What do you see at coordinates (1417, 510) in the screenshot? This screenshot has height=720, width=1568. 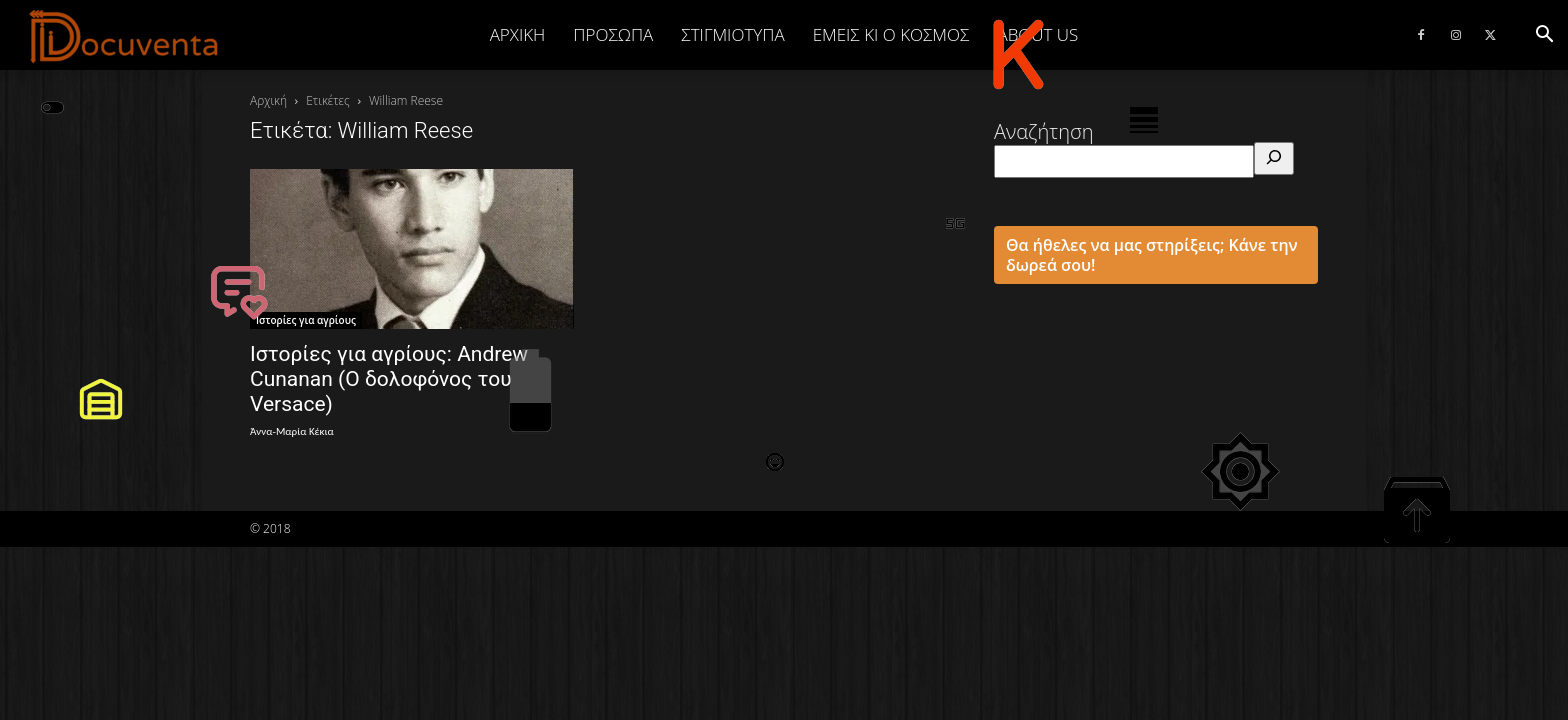 I see `upload file to storage` at bounding box center [1417, 510].